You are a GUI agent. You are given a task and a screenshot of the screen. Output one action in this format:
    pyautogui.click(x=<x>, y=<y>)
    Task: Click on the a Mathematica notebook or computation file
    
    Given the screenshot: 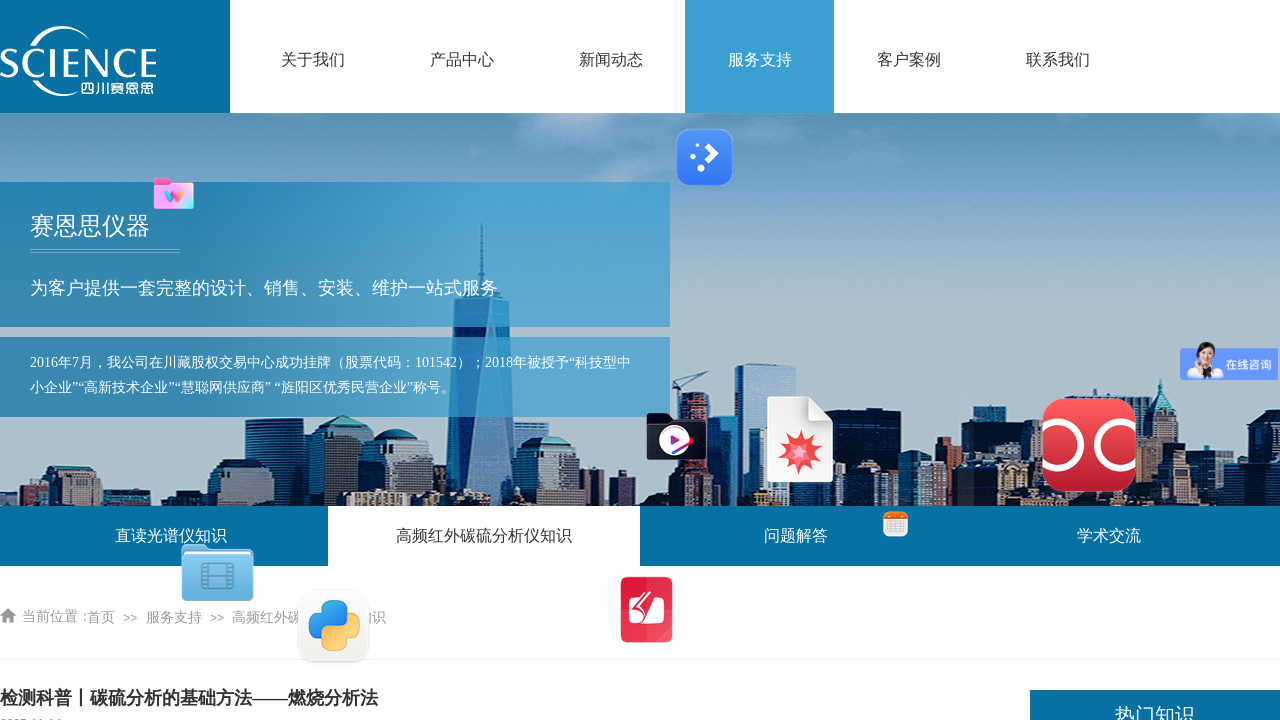 What is the action you would take?
    pyautogui.click(x=800, y=441)
    